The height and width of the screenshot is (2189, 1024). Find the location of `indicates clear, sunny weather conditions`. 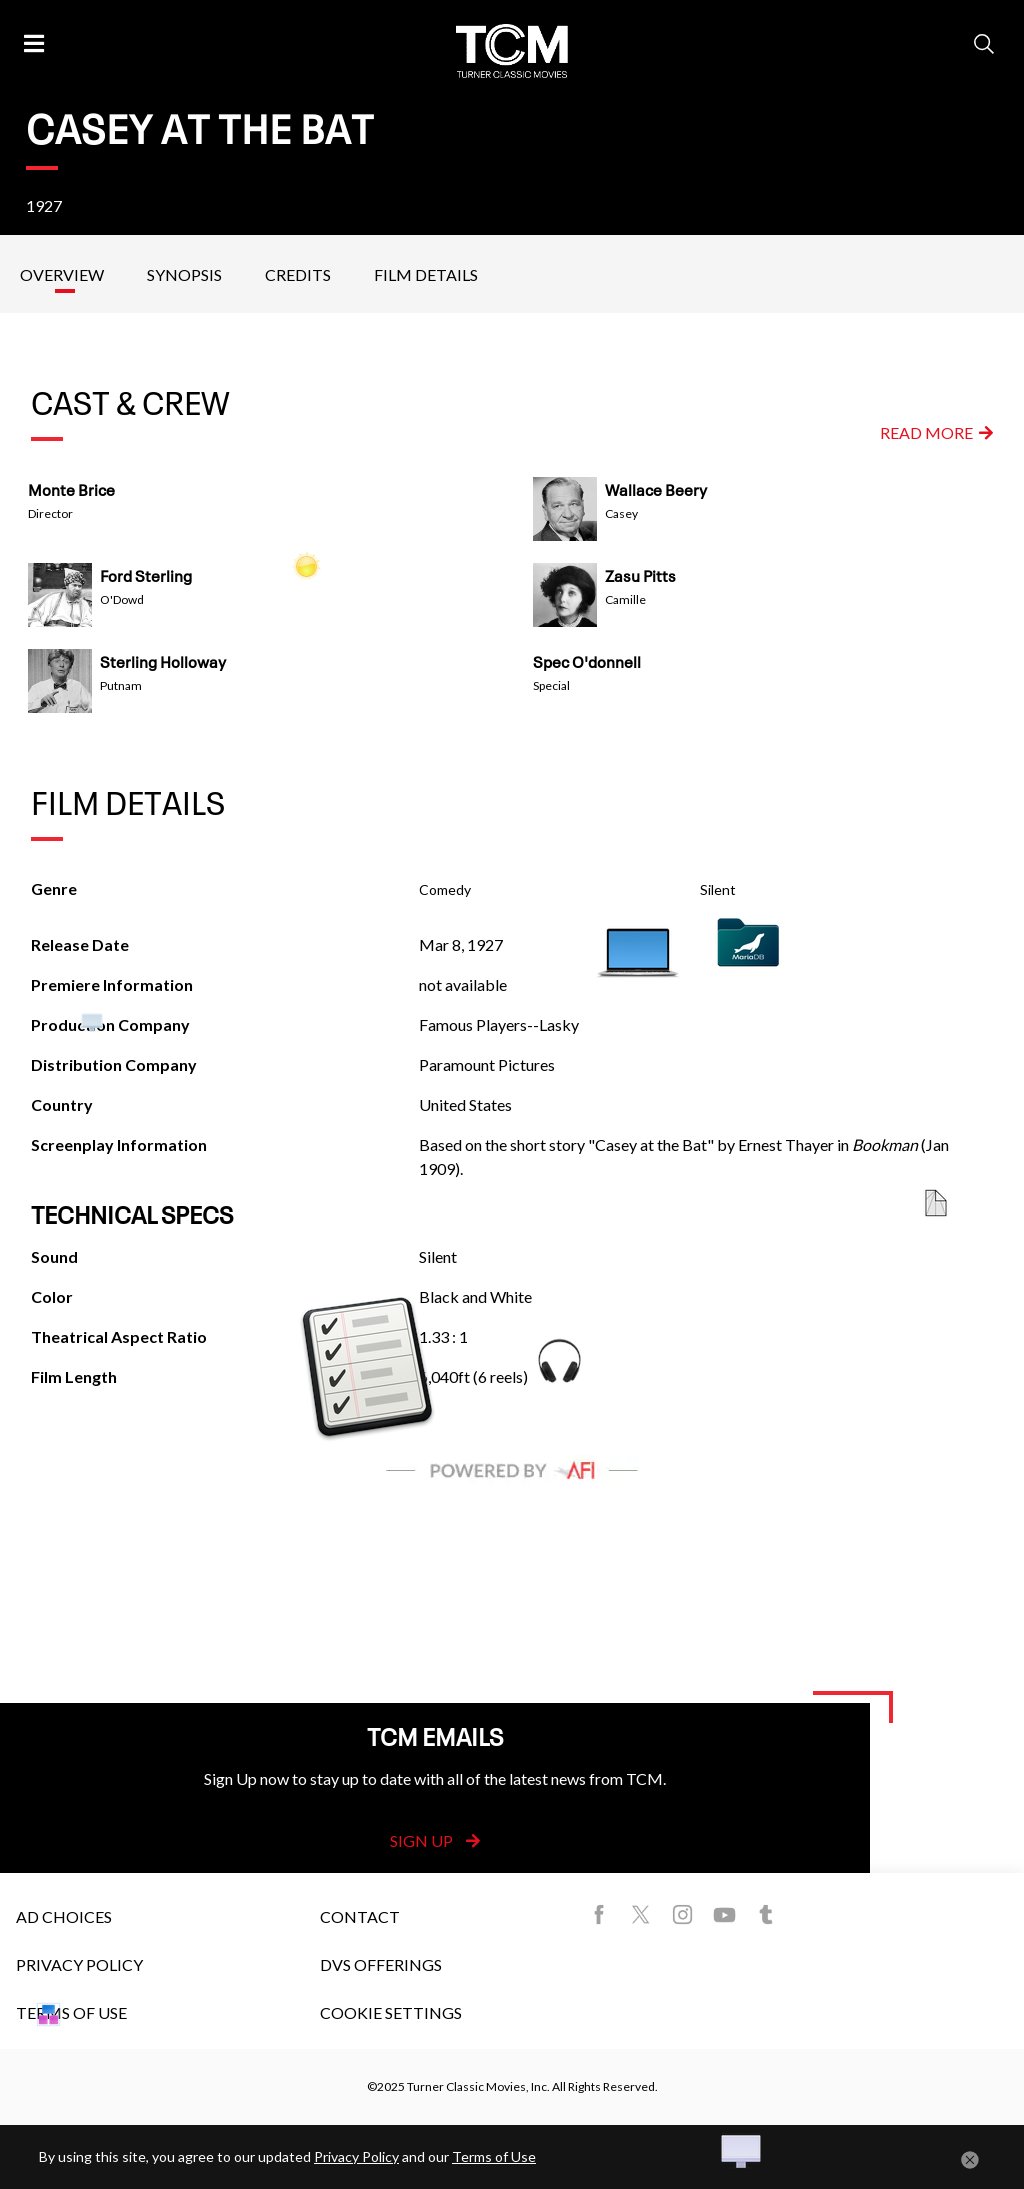

indicates clear, sunny weather conditions is located at coordinates (306, 566).